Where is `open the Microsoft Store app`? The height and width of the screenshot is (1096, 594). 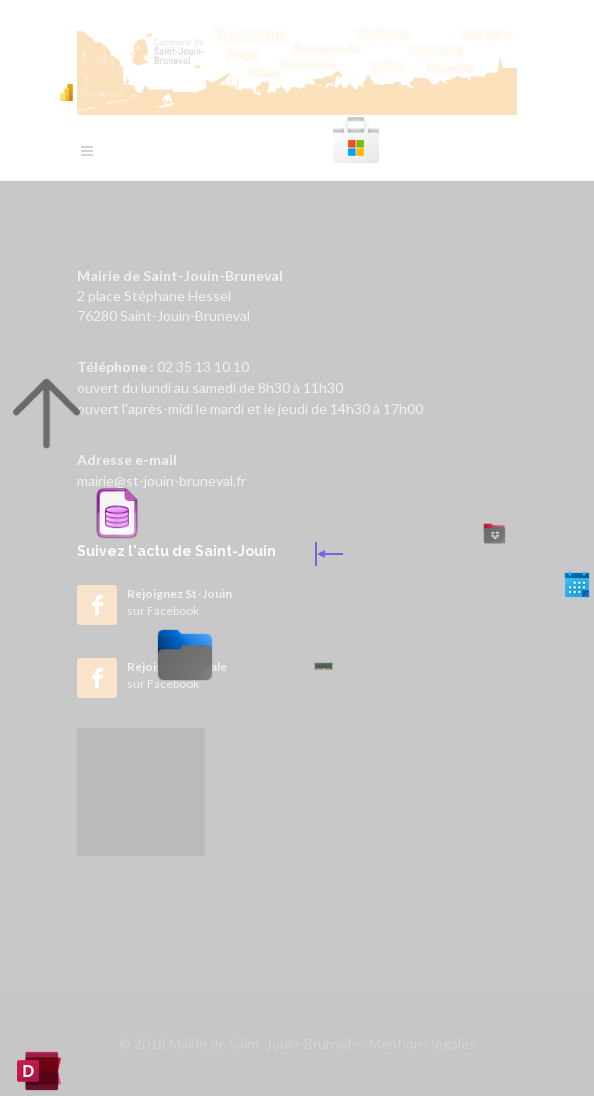 open the Microsoft Store app is located at coordinates (356, 140).